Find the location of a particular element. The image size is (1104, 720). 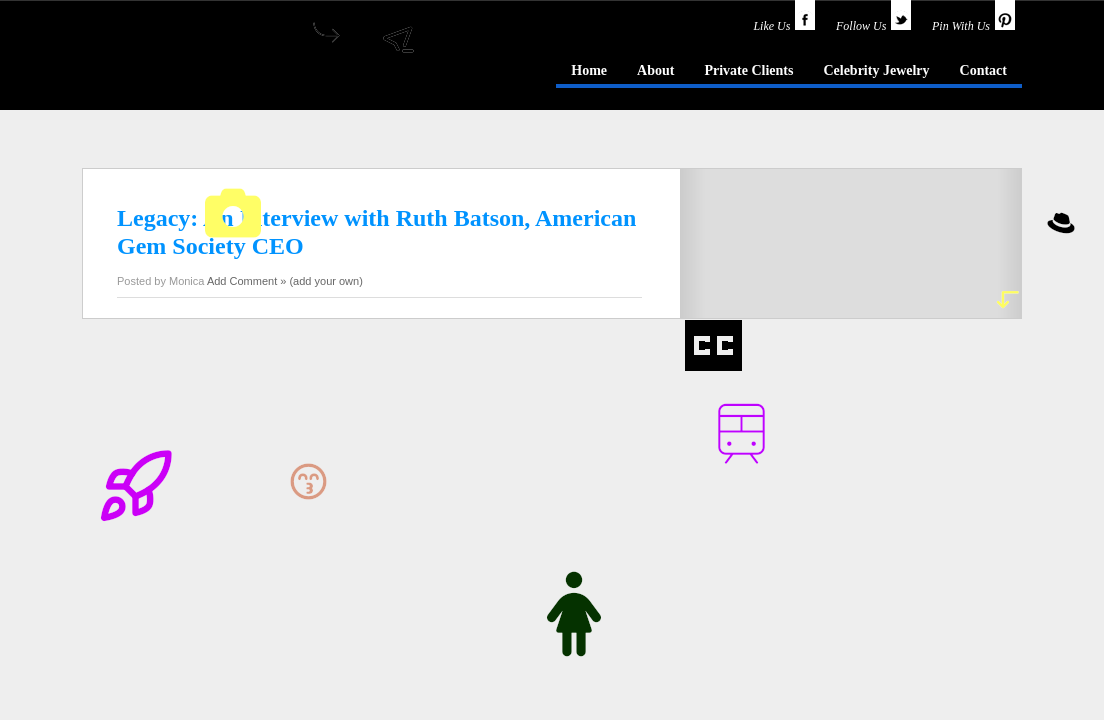

view train schedules or transit options is located at coordinates (741, 431).